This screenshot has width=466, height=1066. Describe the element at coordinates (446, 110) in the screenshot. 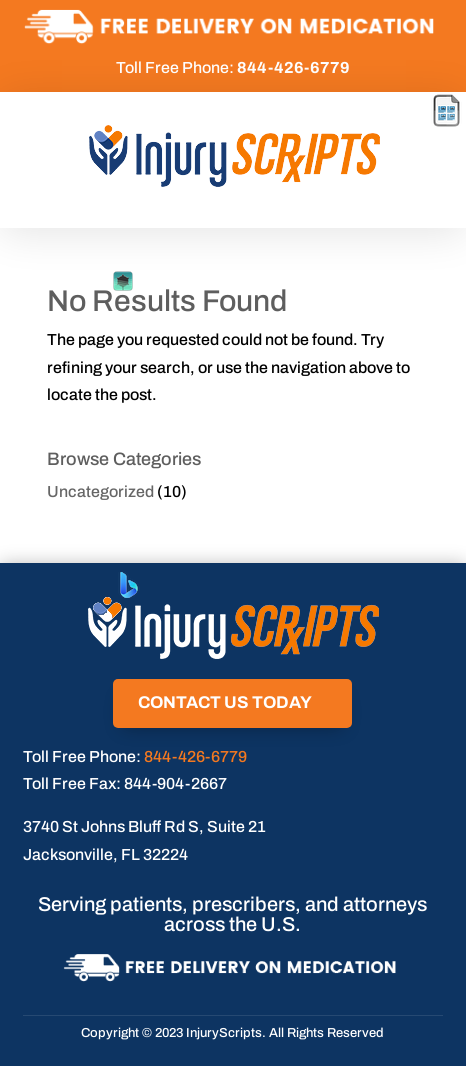

I see `open an opendocument master document file` at that location.